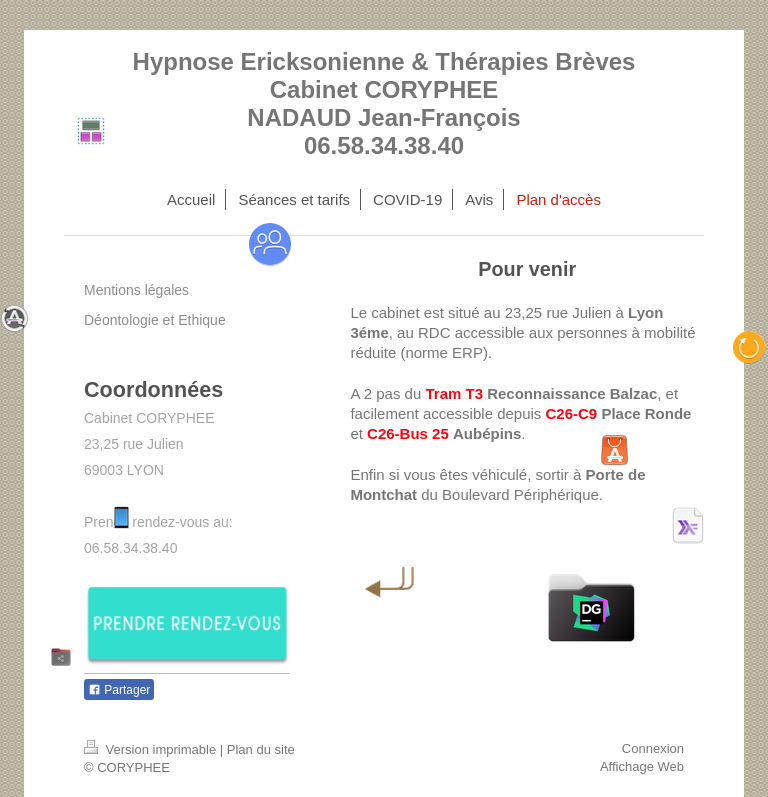  I want to click on open your public shared folder, so click(61, 657).